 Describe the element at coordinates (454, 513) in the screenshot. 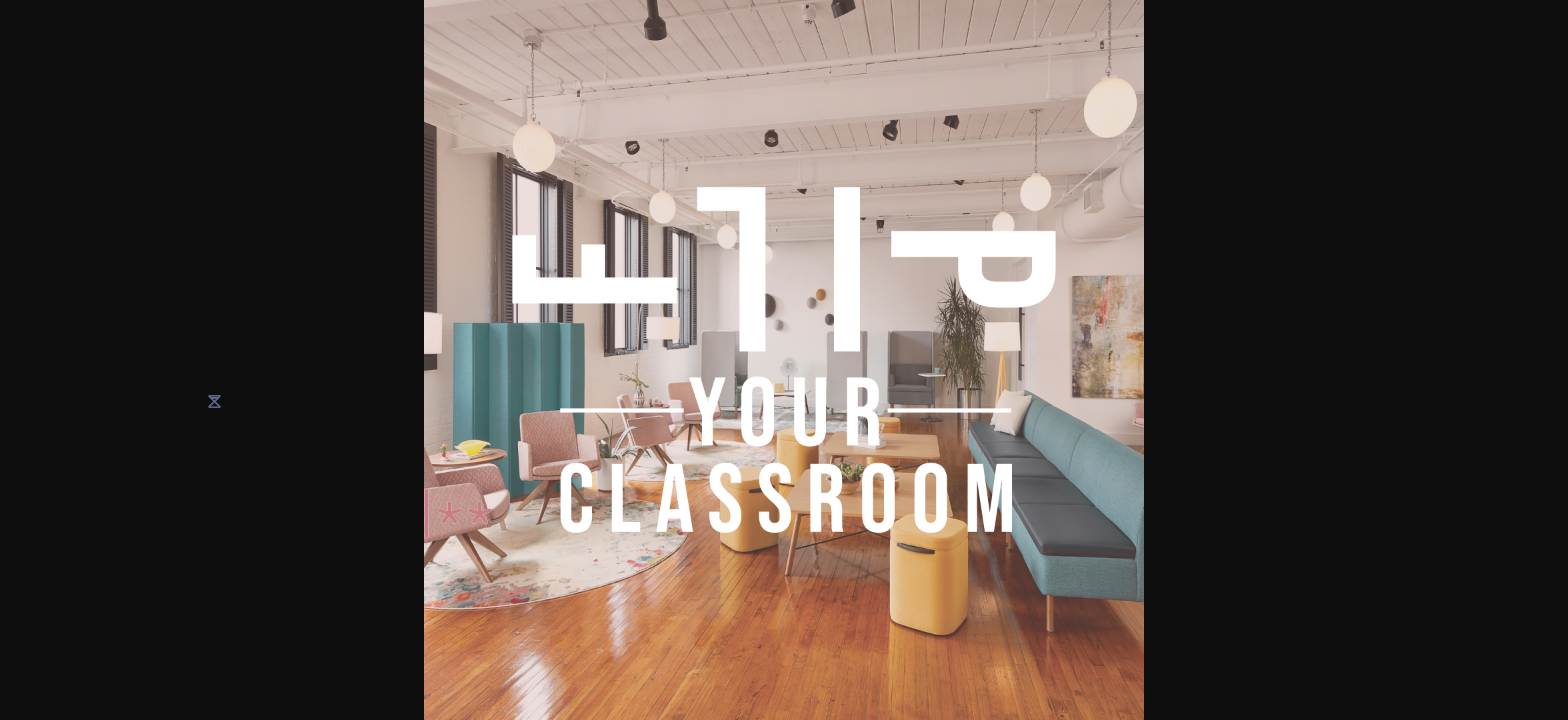

I see `enter or view password field` at that location.